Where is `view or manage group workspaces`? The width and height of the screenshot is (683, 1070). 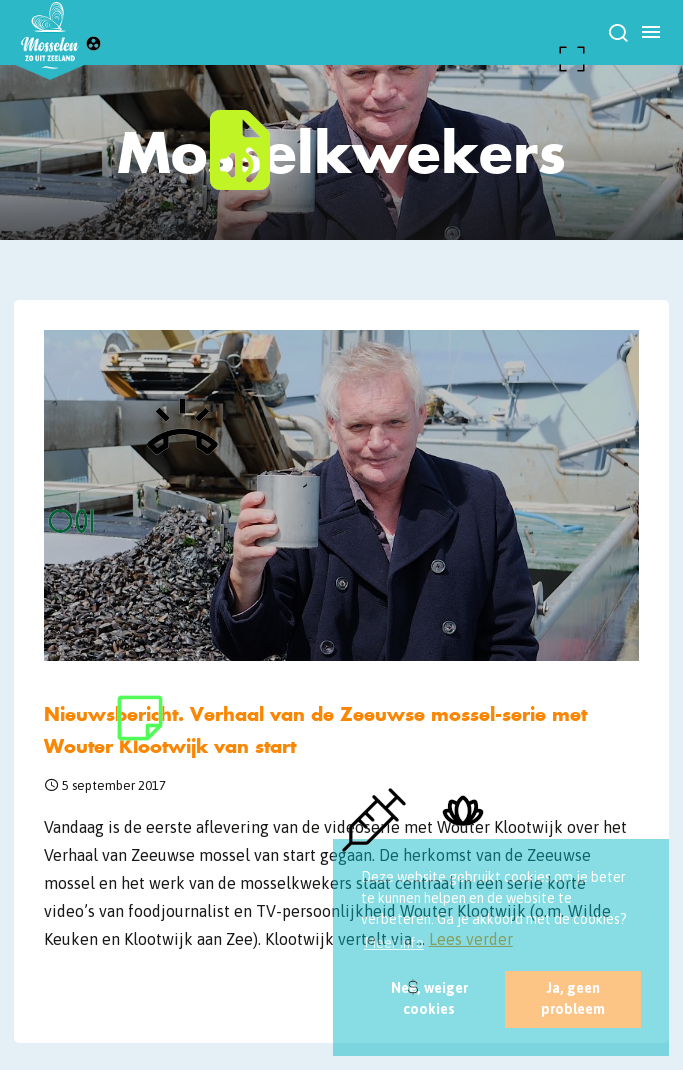 view or manage group workspaces is located at coordinates (93, 43).